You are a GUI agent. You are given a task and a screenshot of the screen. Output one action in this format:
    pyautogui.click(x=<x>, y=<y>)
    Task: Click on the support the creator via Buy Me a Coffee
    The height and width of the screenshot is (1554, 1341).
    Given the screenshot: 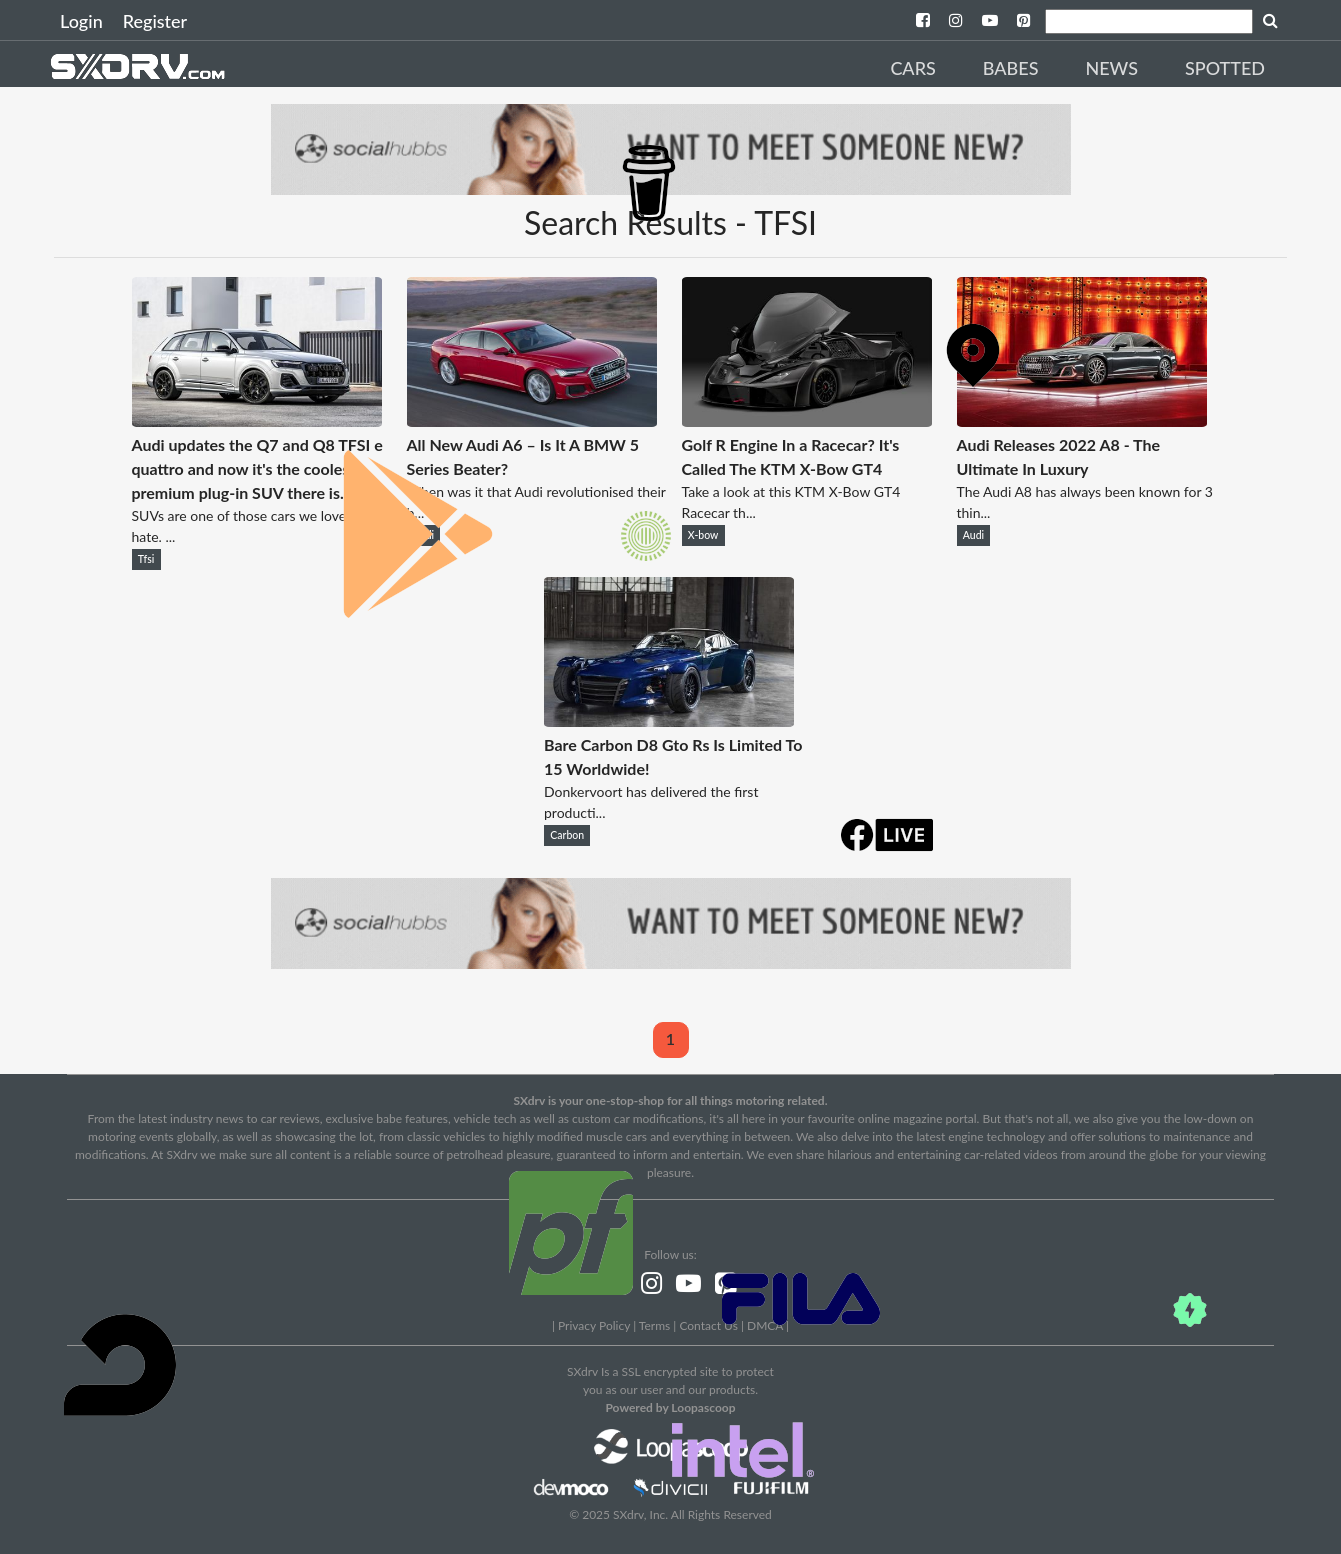 What is the action you would take?
    pyautogui.click(x=649, y=183)
    